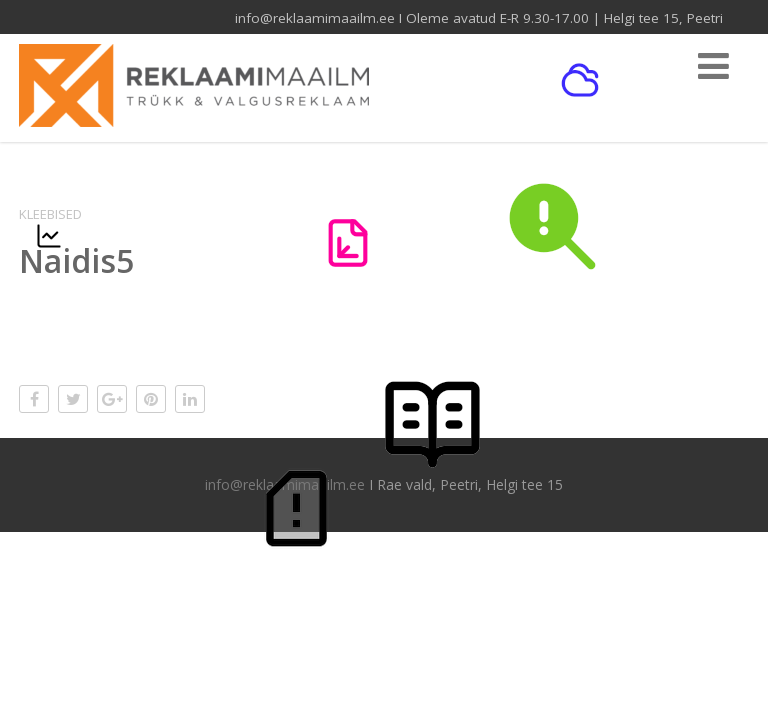 This screenshot has height=720, width=768. Describe the element at coordinates (348, 243) in the screenshot. I see `view 3d model or visualization file` at that location.